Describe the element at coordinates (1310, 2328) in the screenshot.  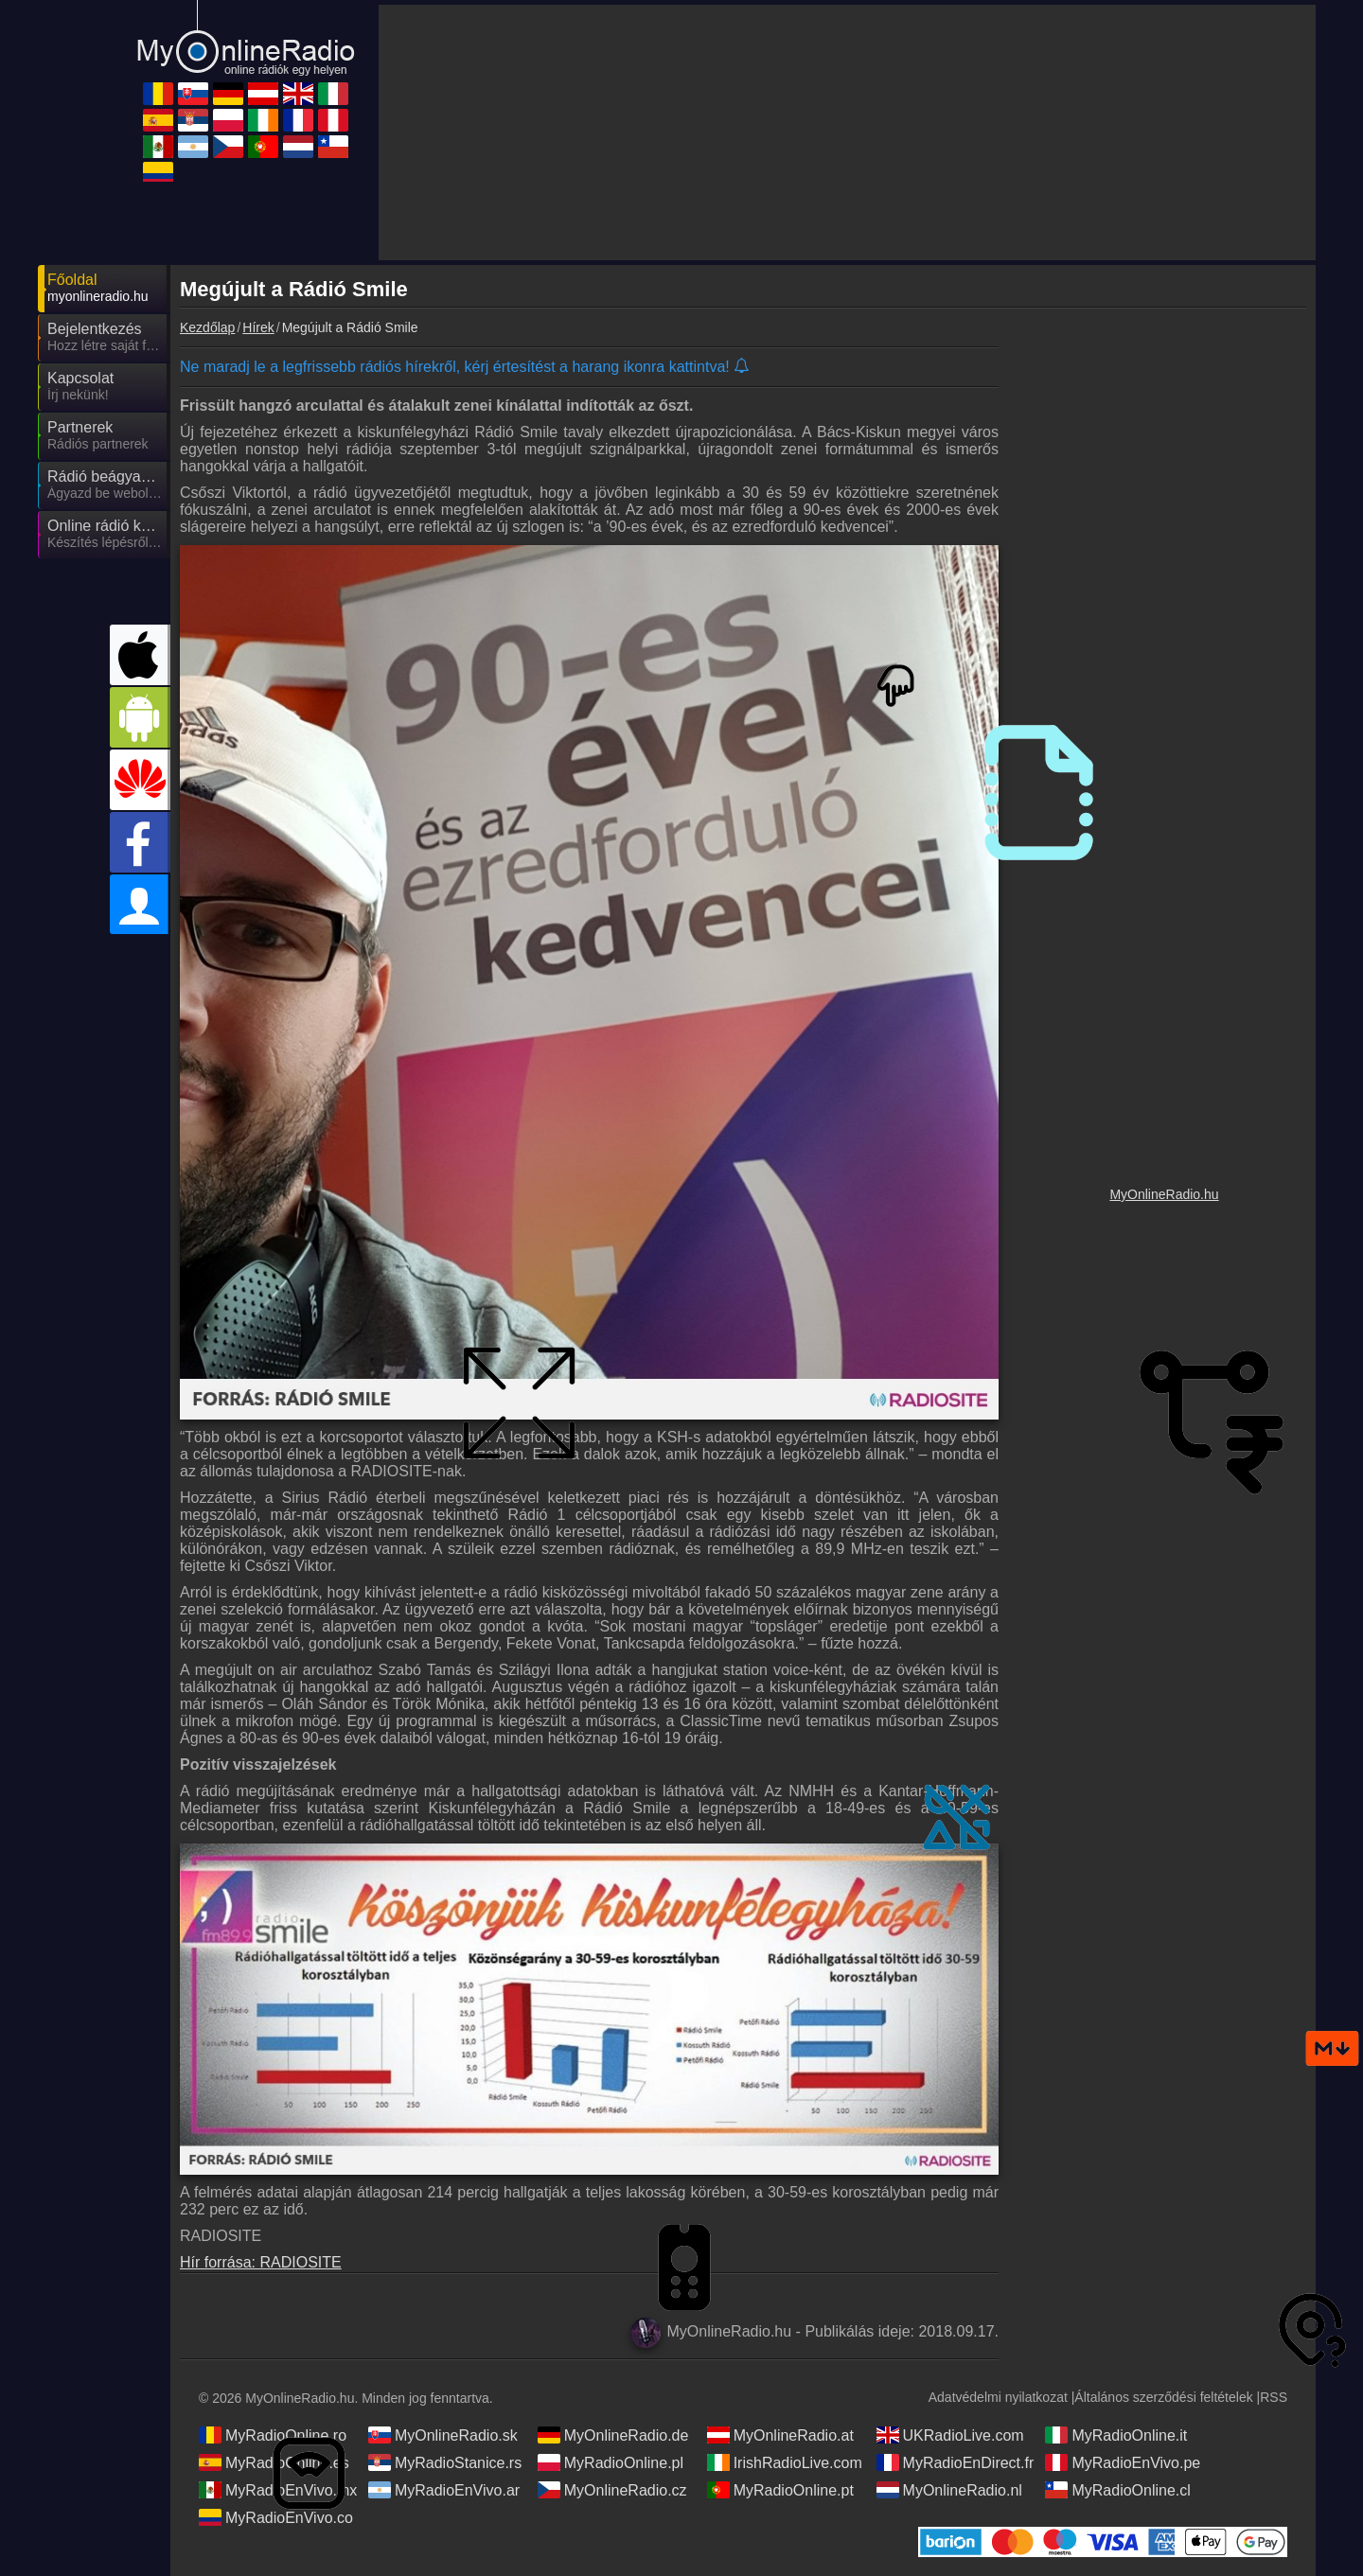
I see `unknown or unconfirmed location` at that location.